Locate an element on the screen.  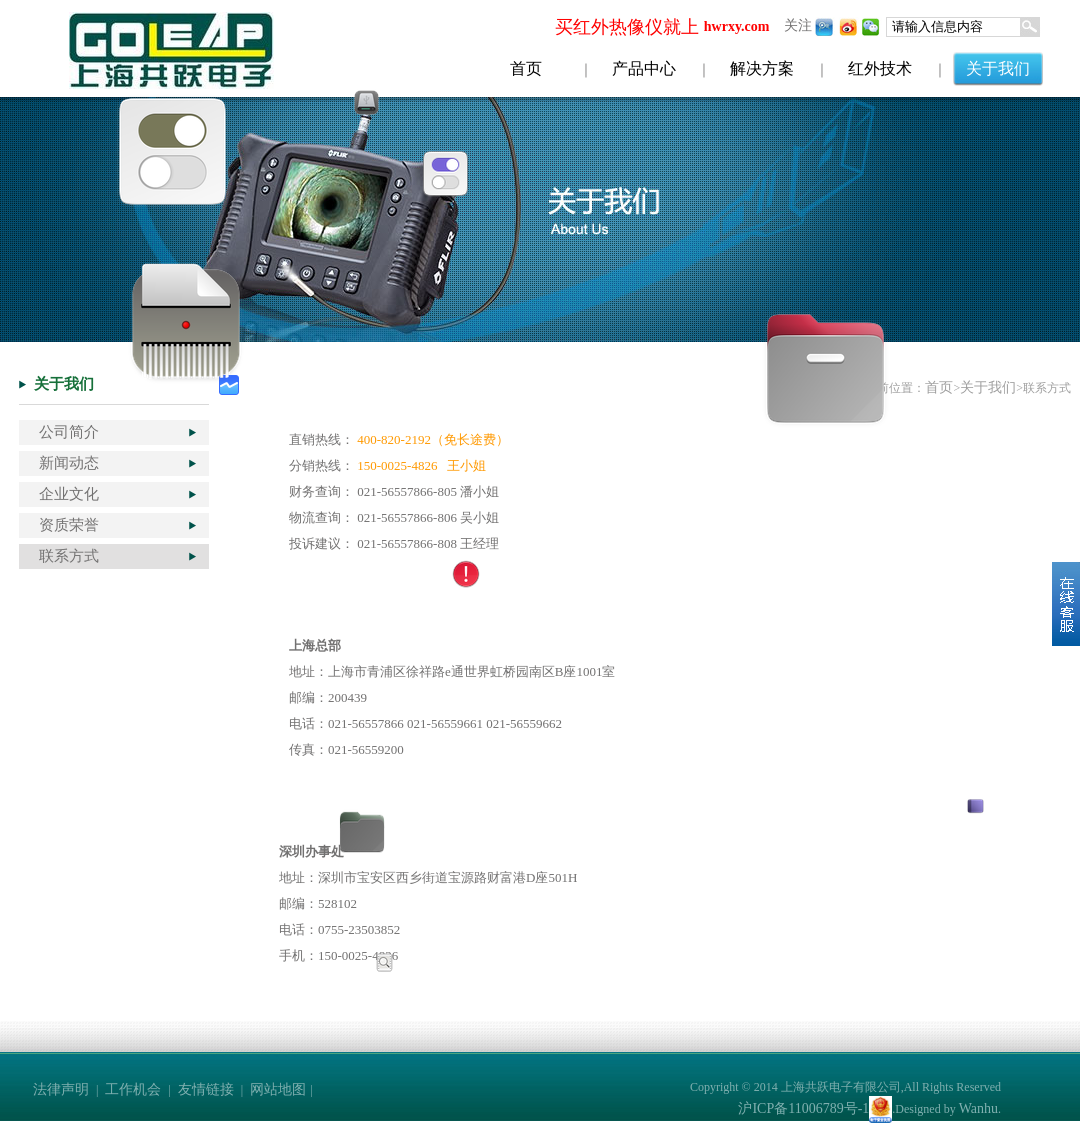
create a bootable USB drive is located at coordinates (366, 102).